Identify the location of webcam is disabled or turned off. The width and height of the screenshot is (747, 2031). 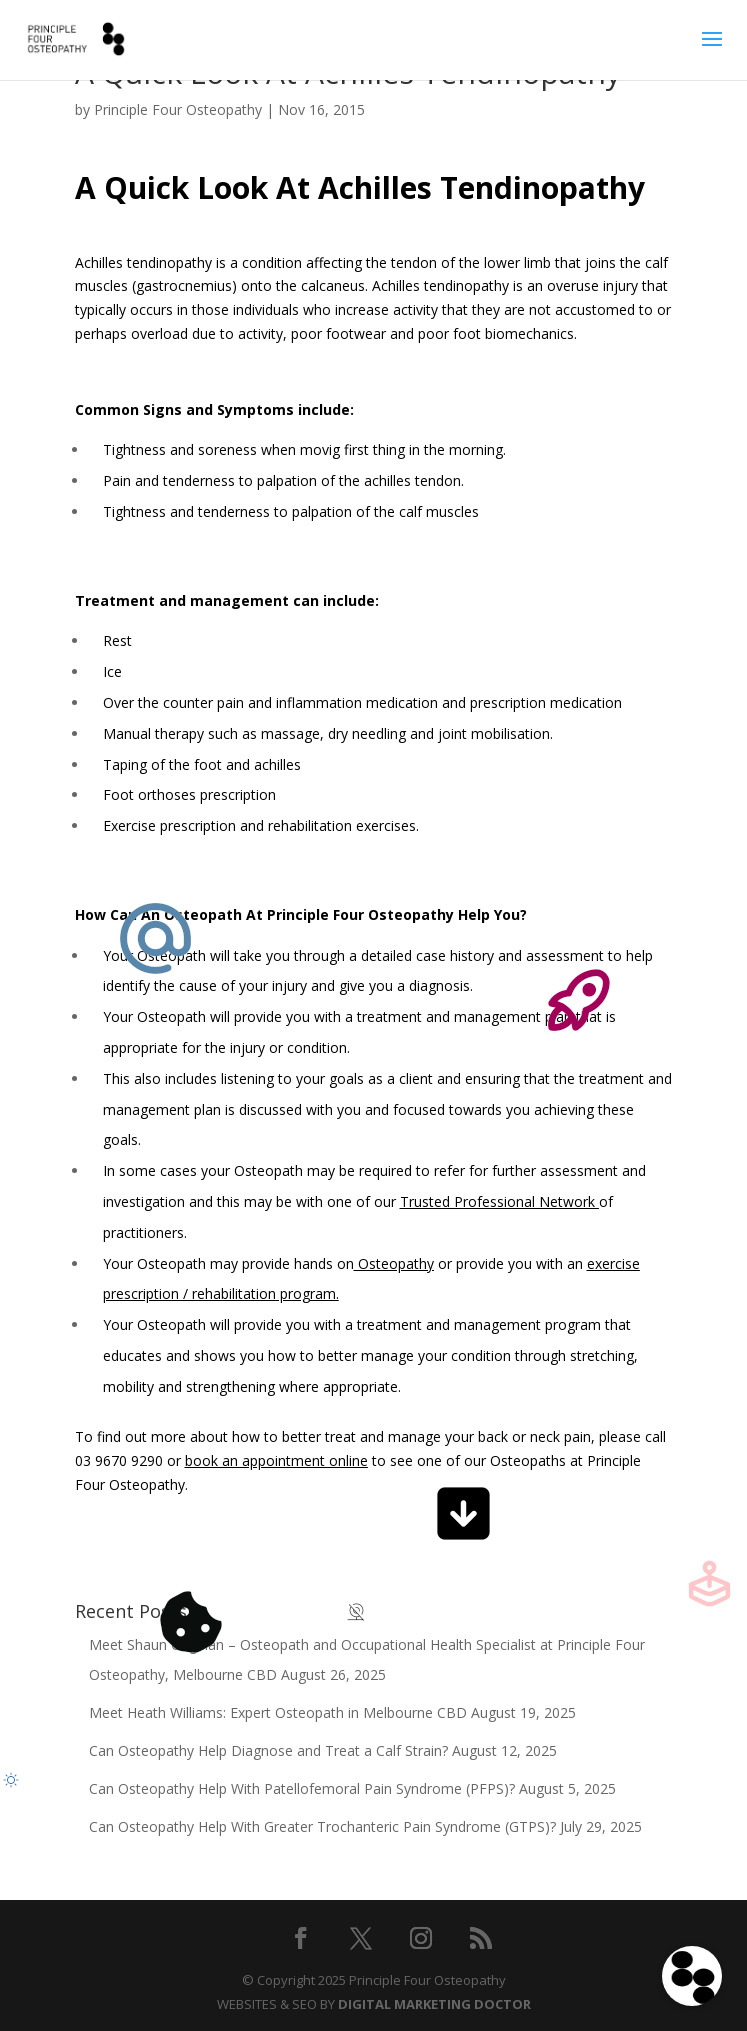
(356, 1612).